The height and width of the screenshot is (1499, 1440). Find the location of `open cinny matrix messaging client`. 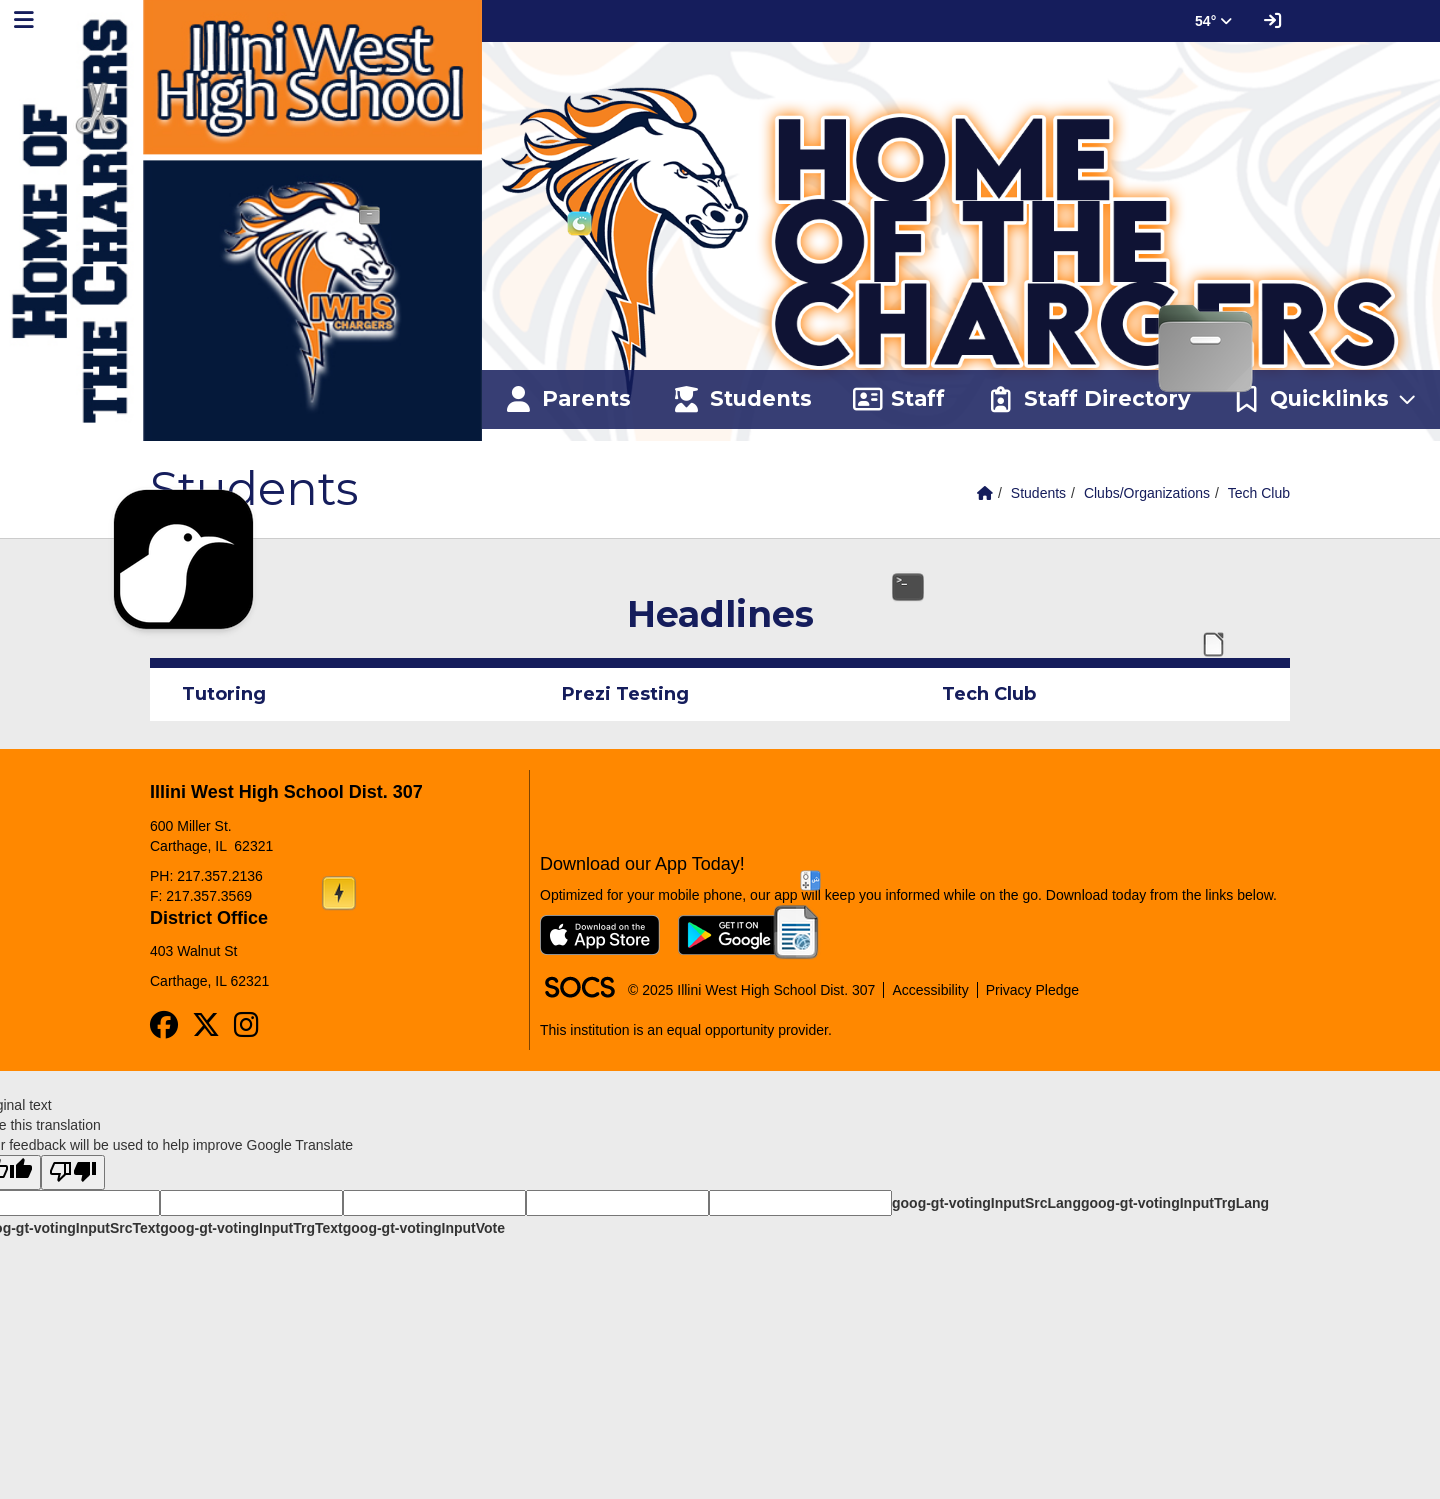

open cinny matrix messaging client is located at coordinates (183, 559).